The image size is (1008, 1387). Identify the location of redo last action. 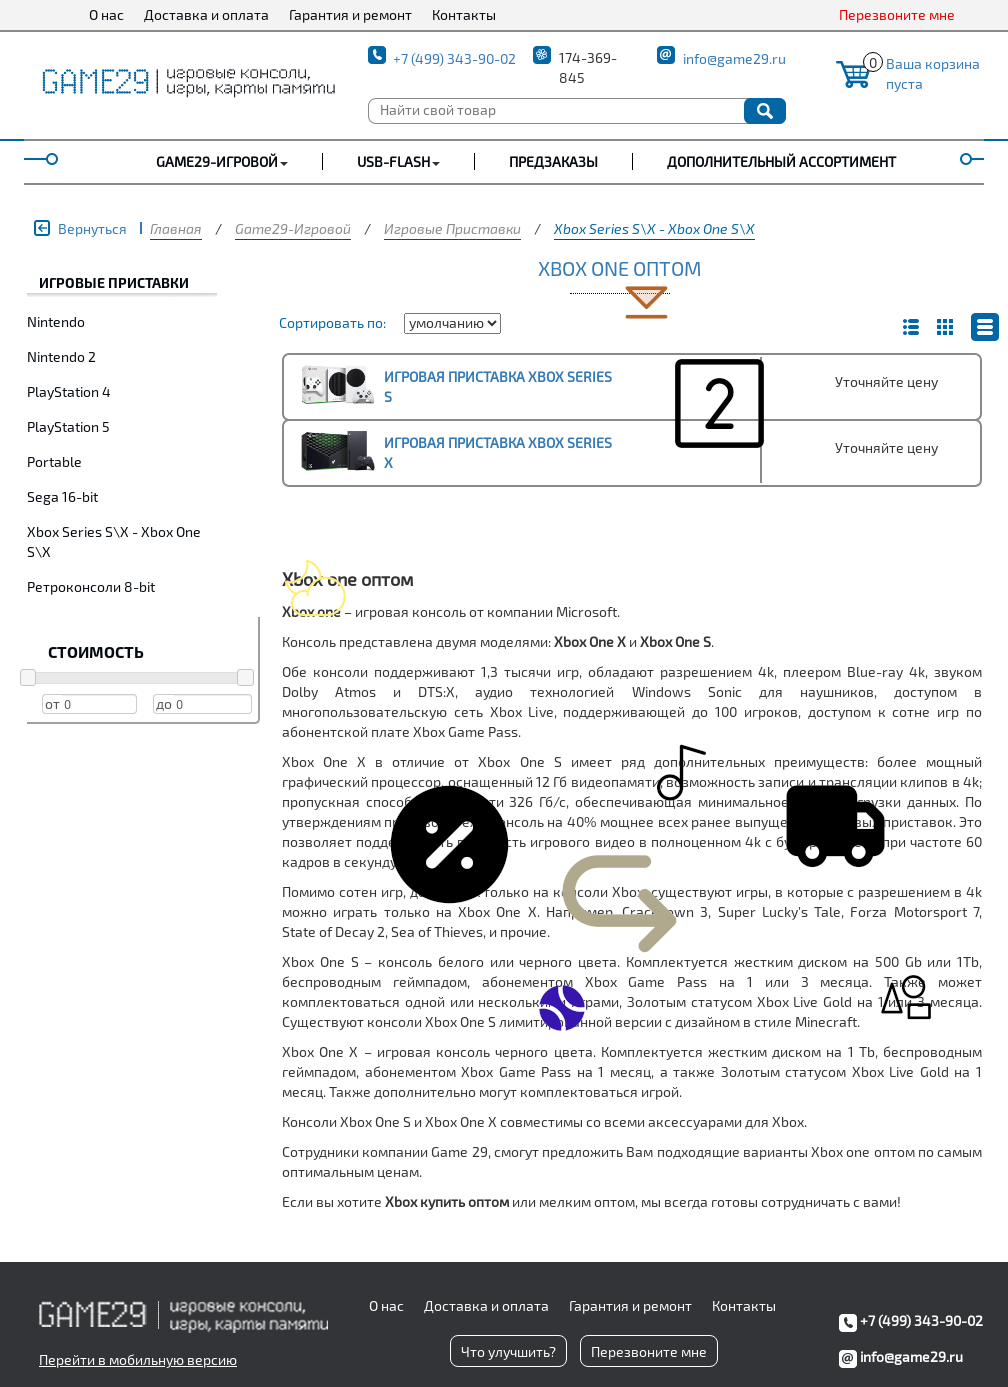
(619, 899).